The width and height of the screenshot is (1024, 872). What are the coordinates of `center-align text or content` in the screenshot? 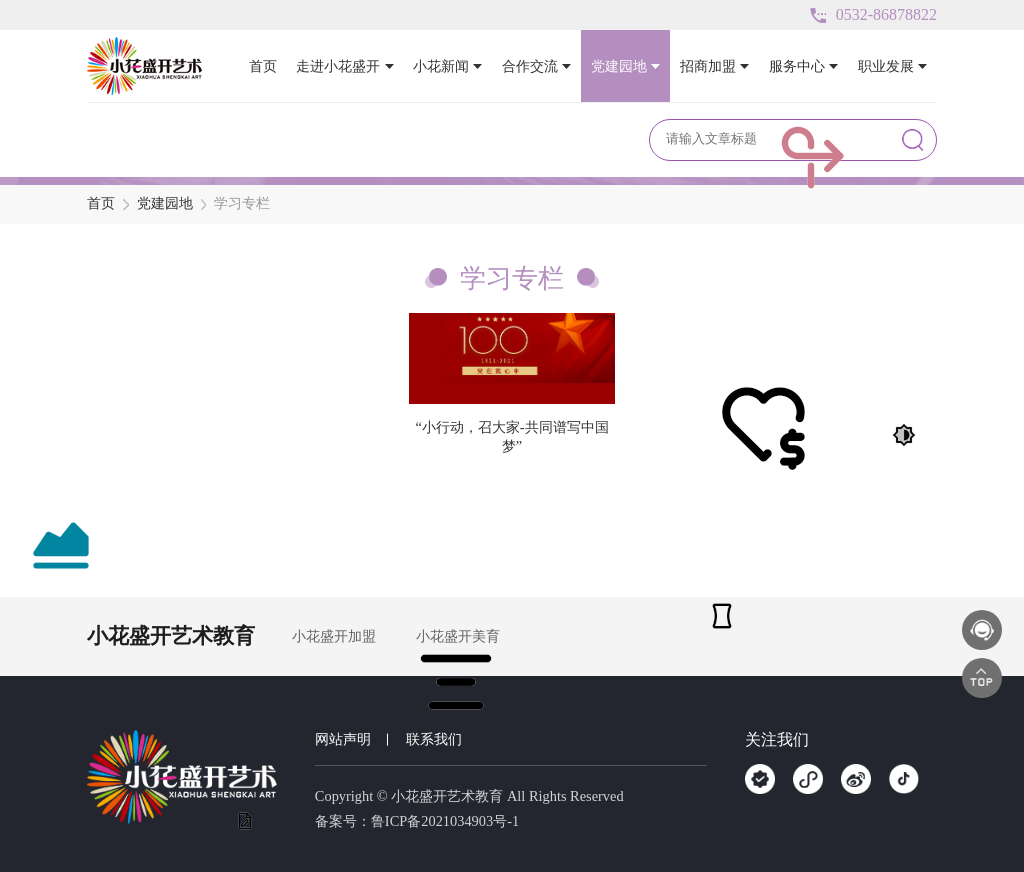 It's located at (456, 682).